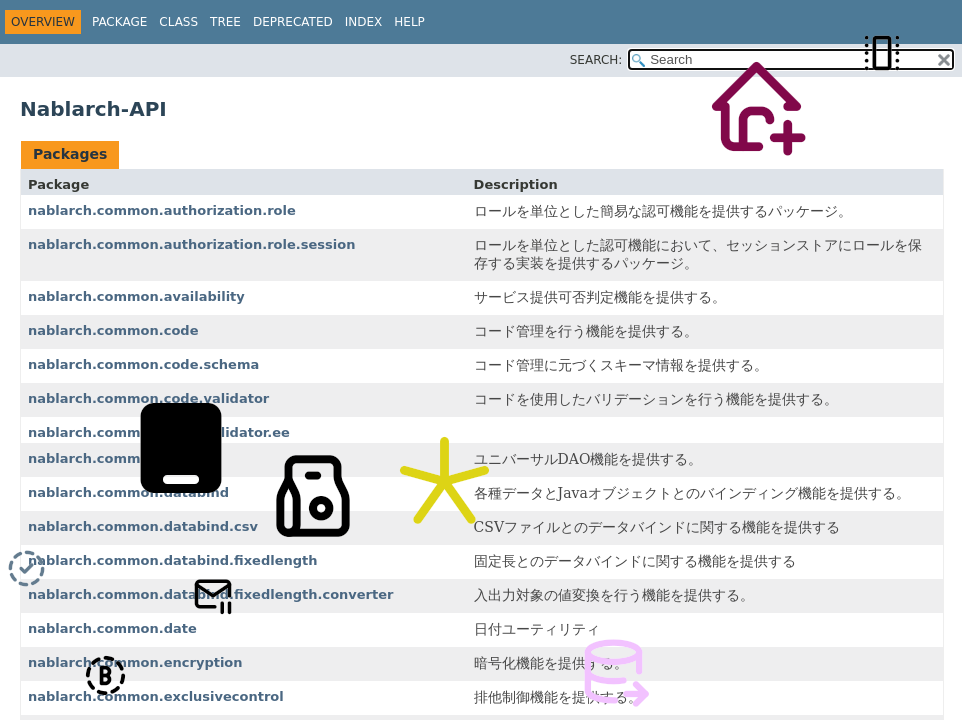 This screenshot has height=720, width=962. I want to click on mark task as complete, so click(26, 568).